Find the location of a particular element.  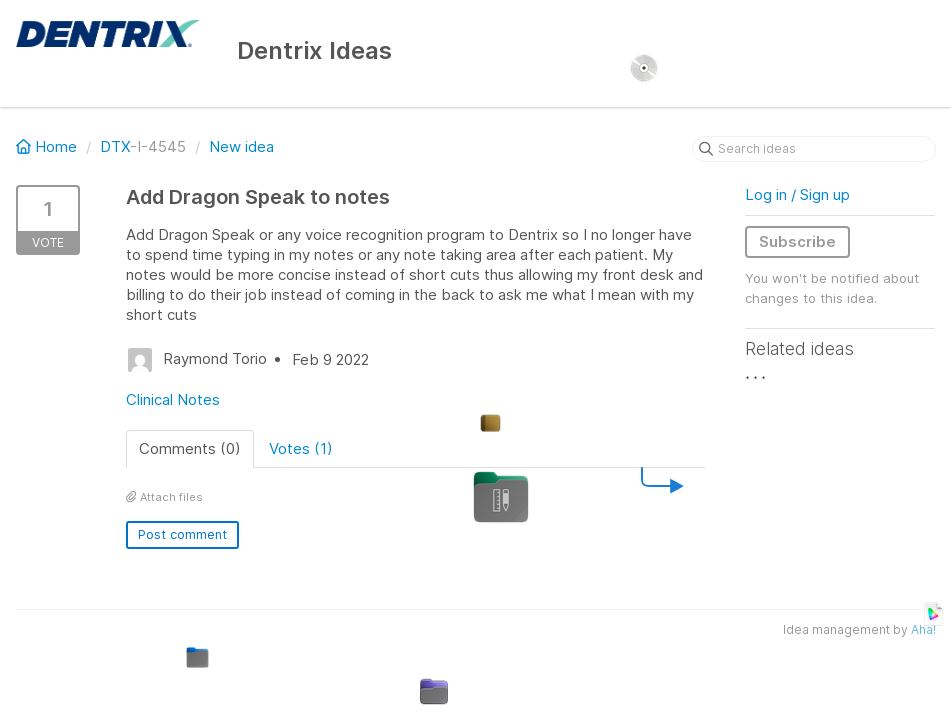

open folder to view contents is located at coordinates (197, 657).